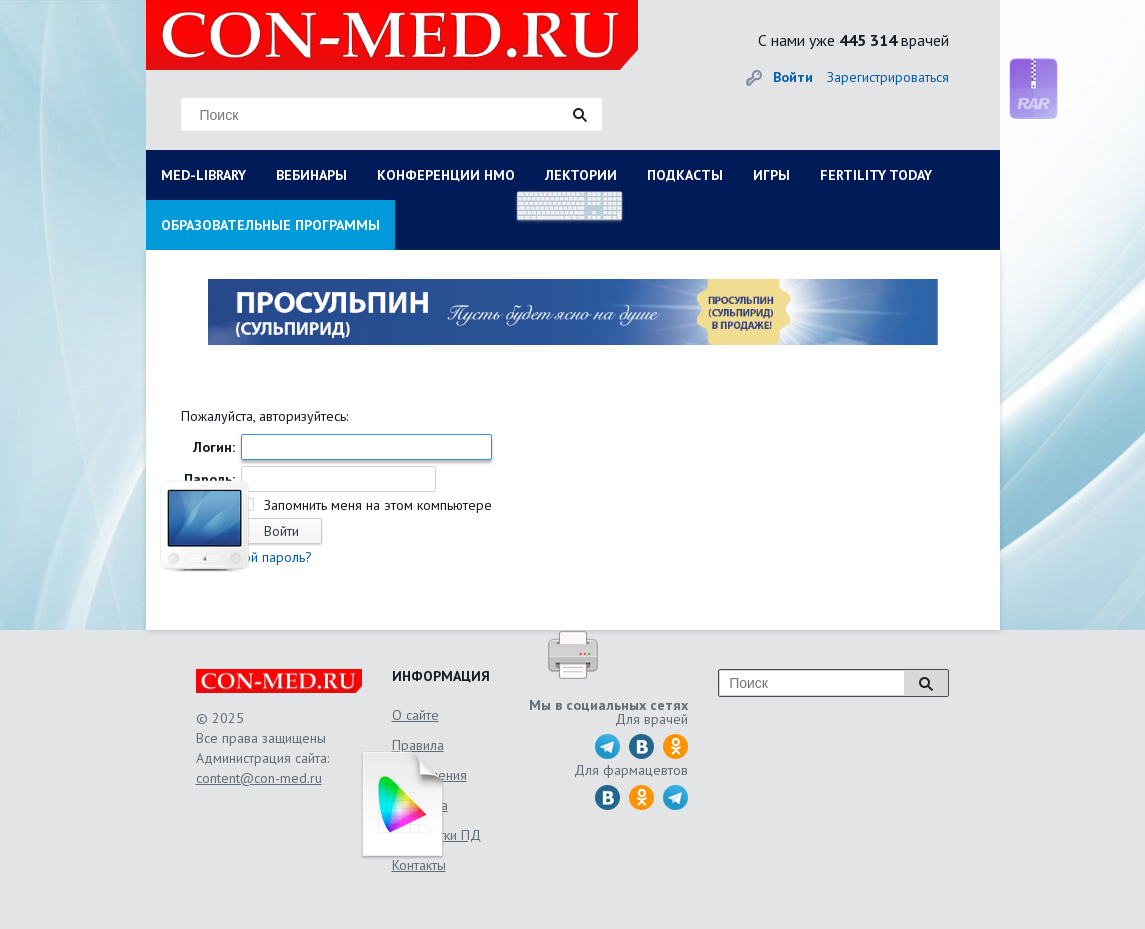 The width and height of the screenshot is (1145, 929). I want to click on a compressed RAR archive file, so click(1033, 88).